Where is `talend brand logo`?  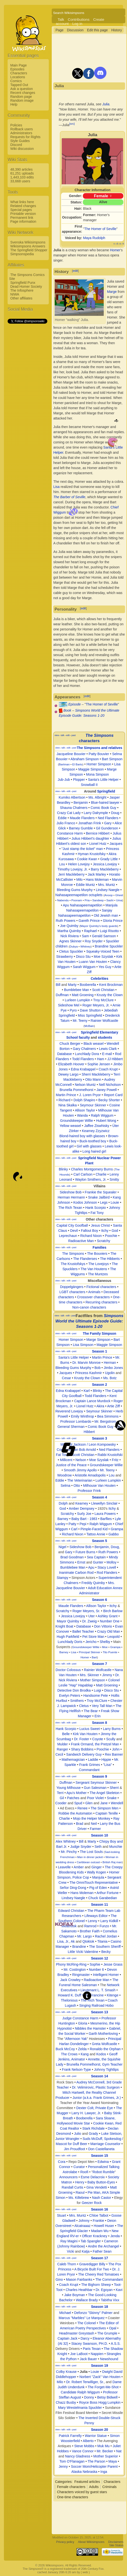
talend brand logo is located at coordinates (87, 1996).